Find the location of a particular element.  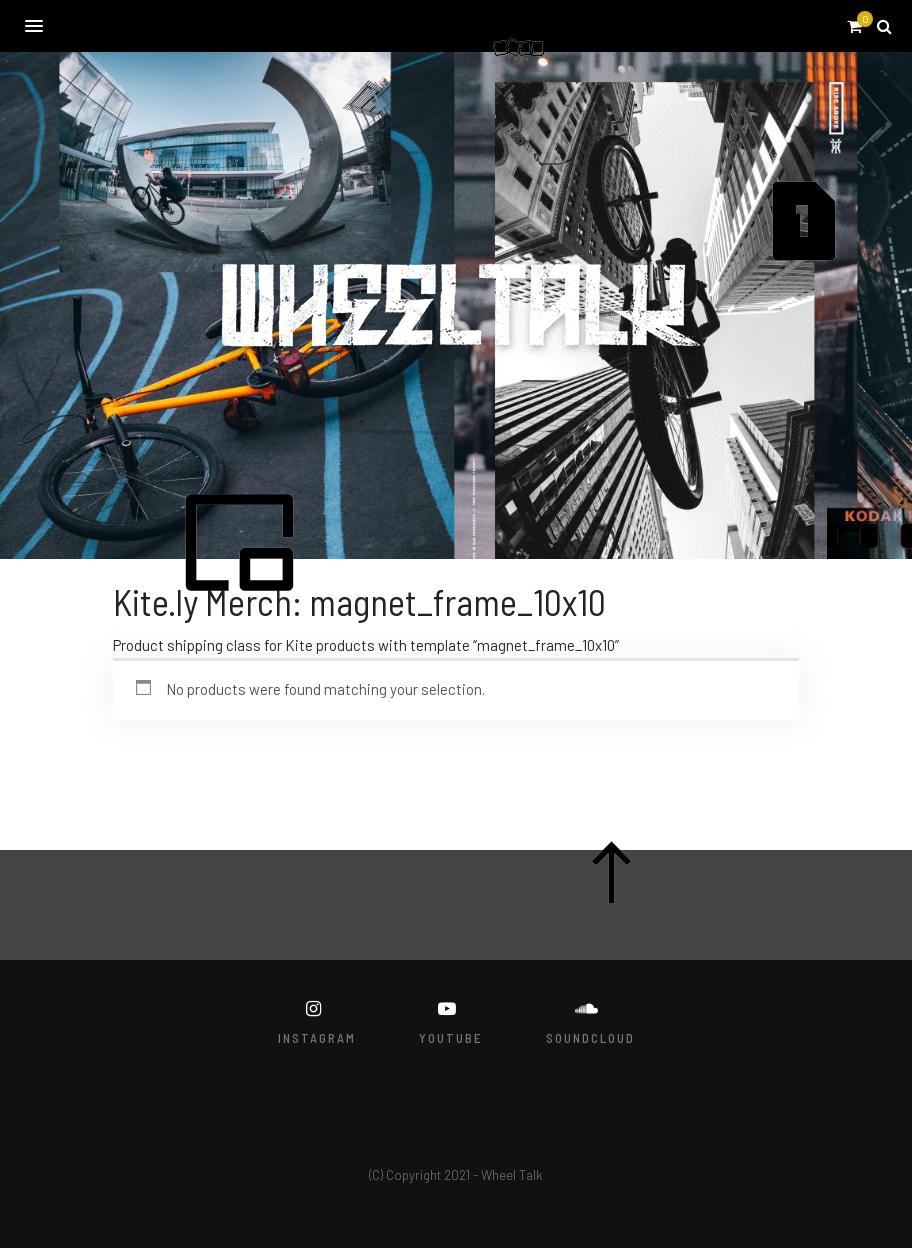

open zoho app or service is located at coordinates (518, 49).